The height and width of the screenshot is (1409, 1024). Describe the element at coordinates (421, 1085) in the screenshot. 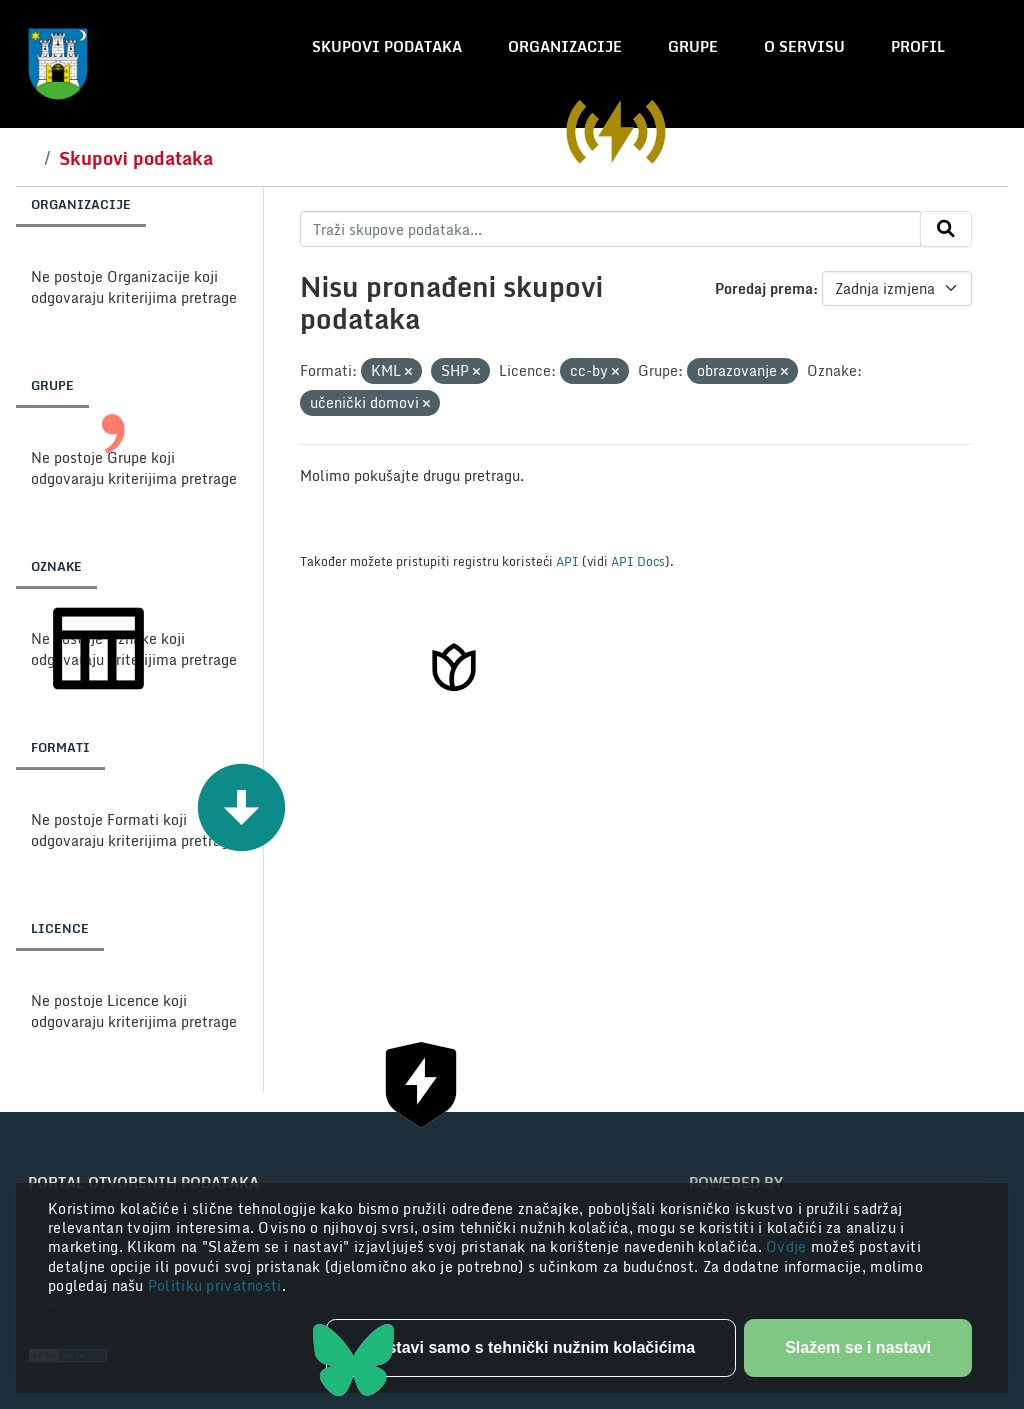

I see `indicates active security protection or firewall enabled` at that location.